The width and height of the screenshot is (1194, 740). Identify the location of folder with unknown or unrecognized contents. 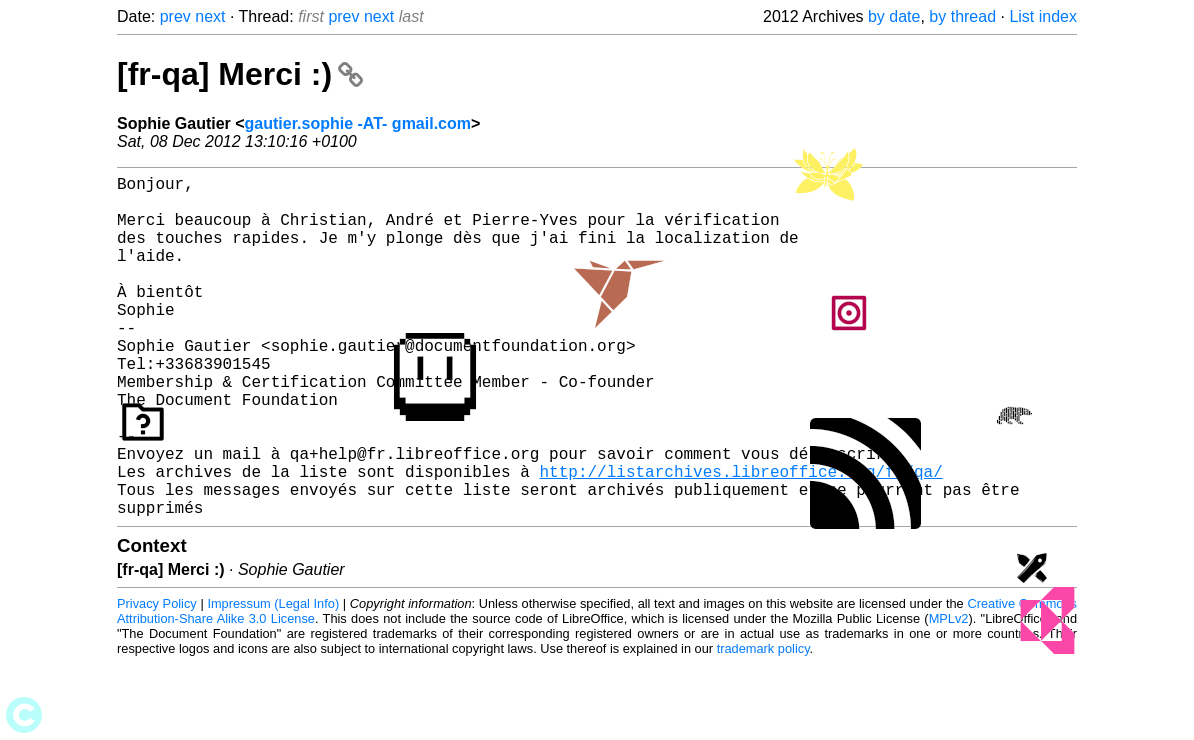
(143, 422).